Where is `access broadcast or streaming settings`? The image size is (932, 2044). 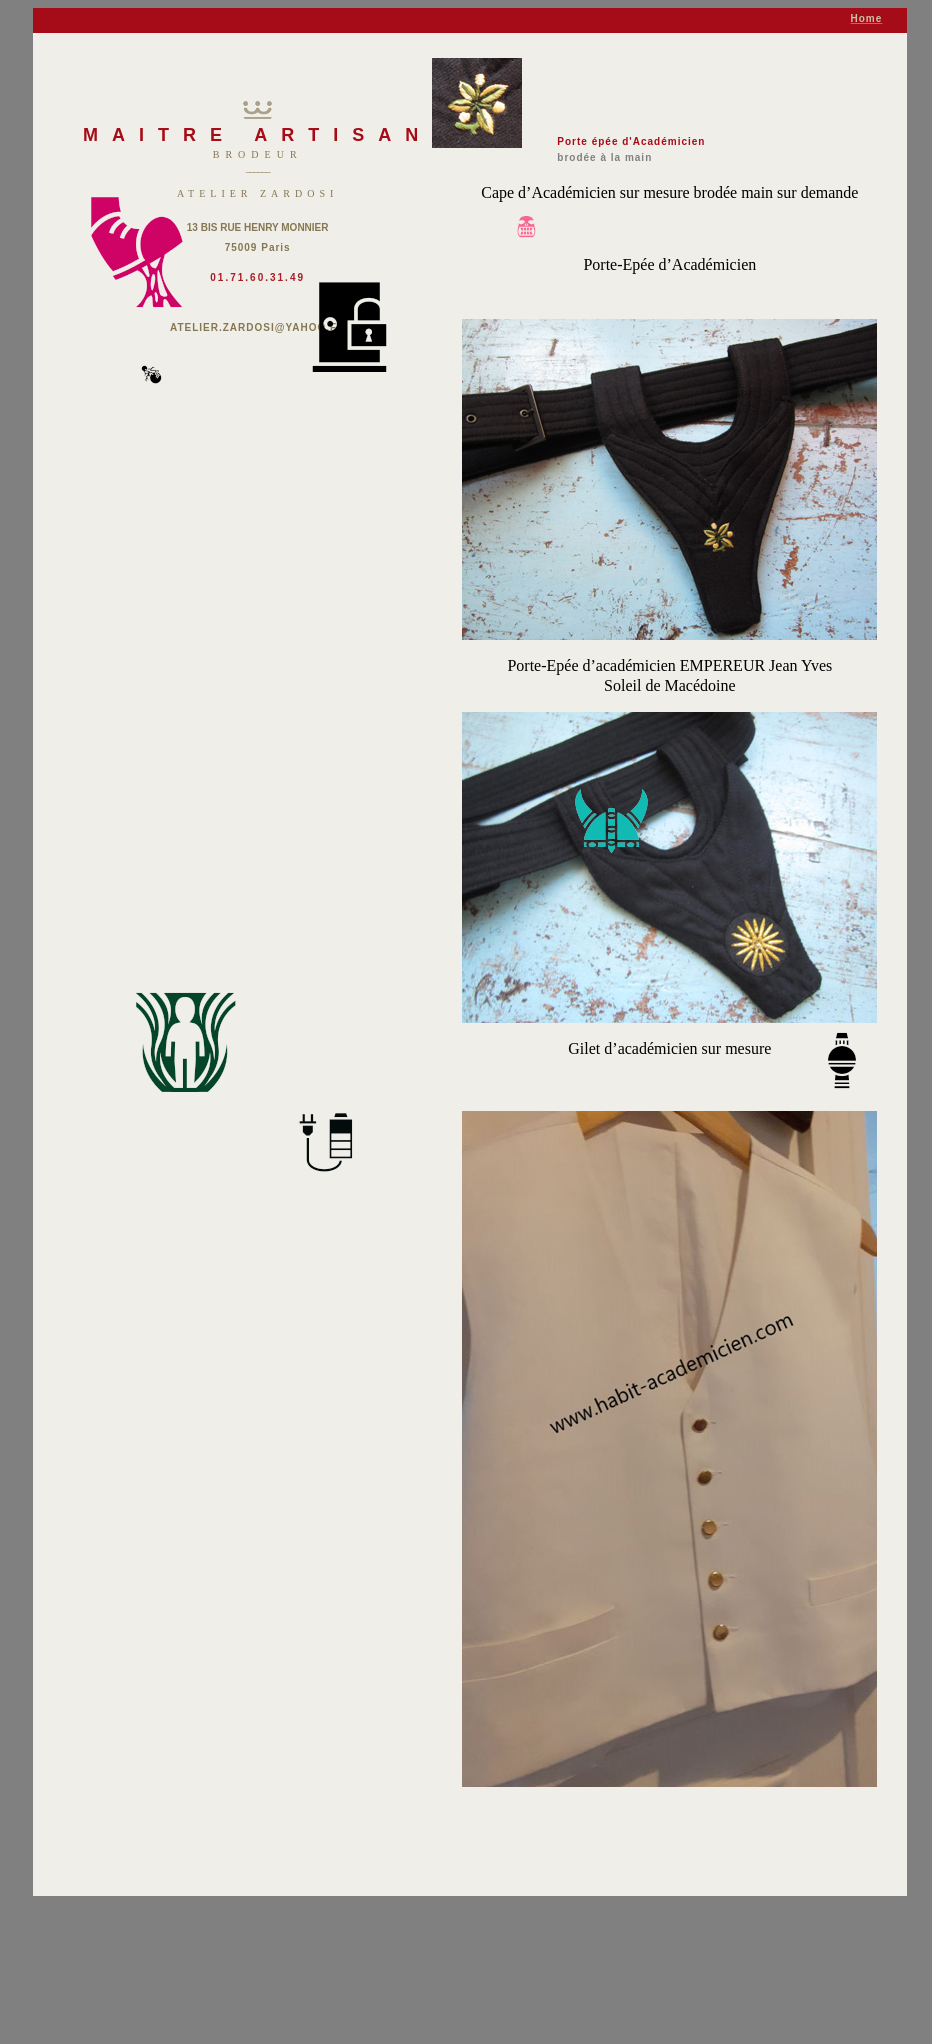 access broadcast or streaming settings is located at coordinates (842, 1060).